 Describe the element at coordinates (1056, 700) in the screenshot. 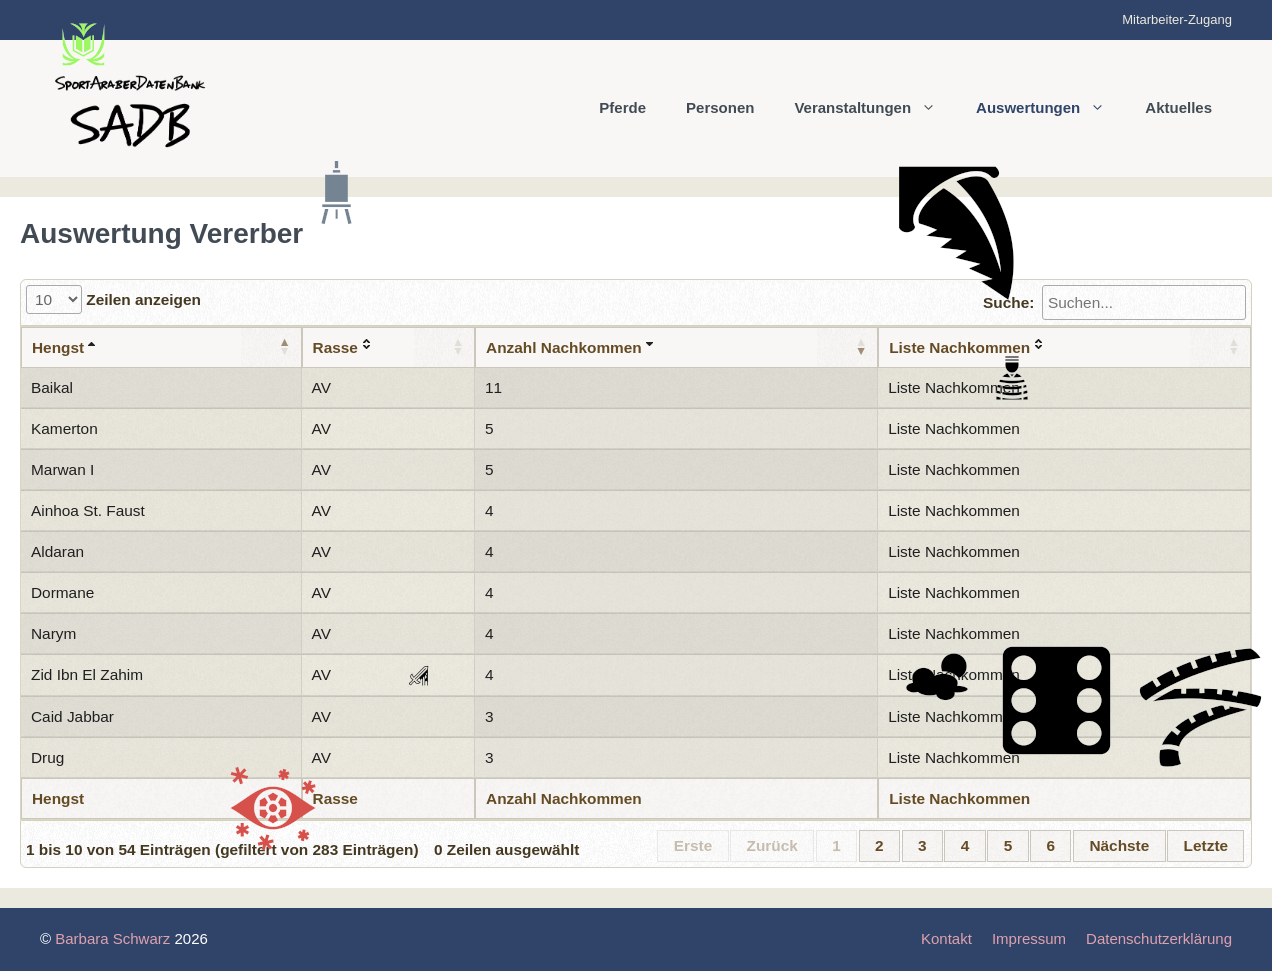

I see `roll the dice in a game` at that location.